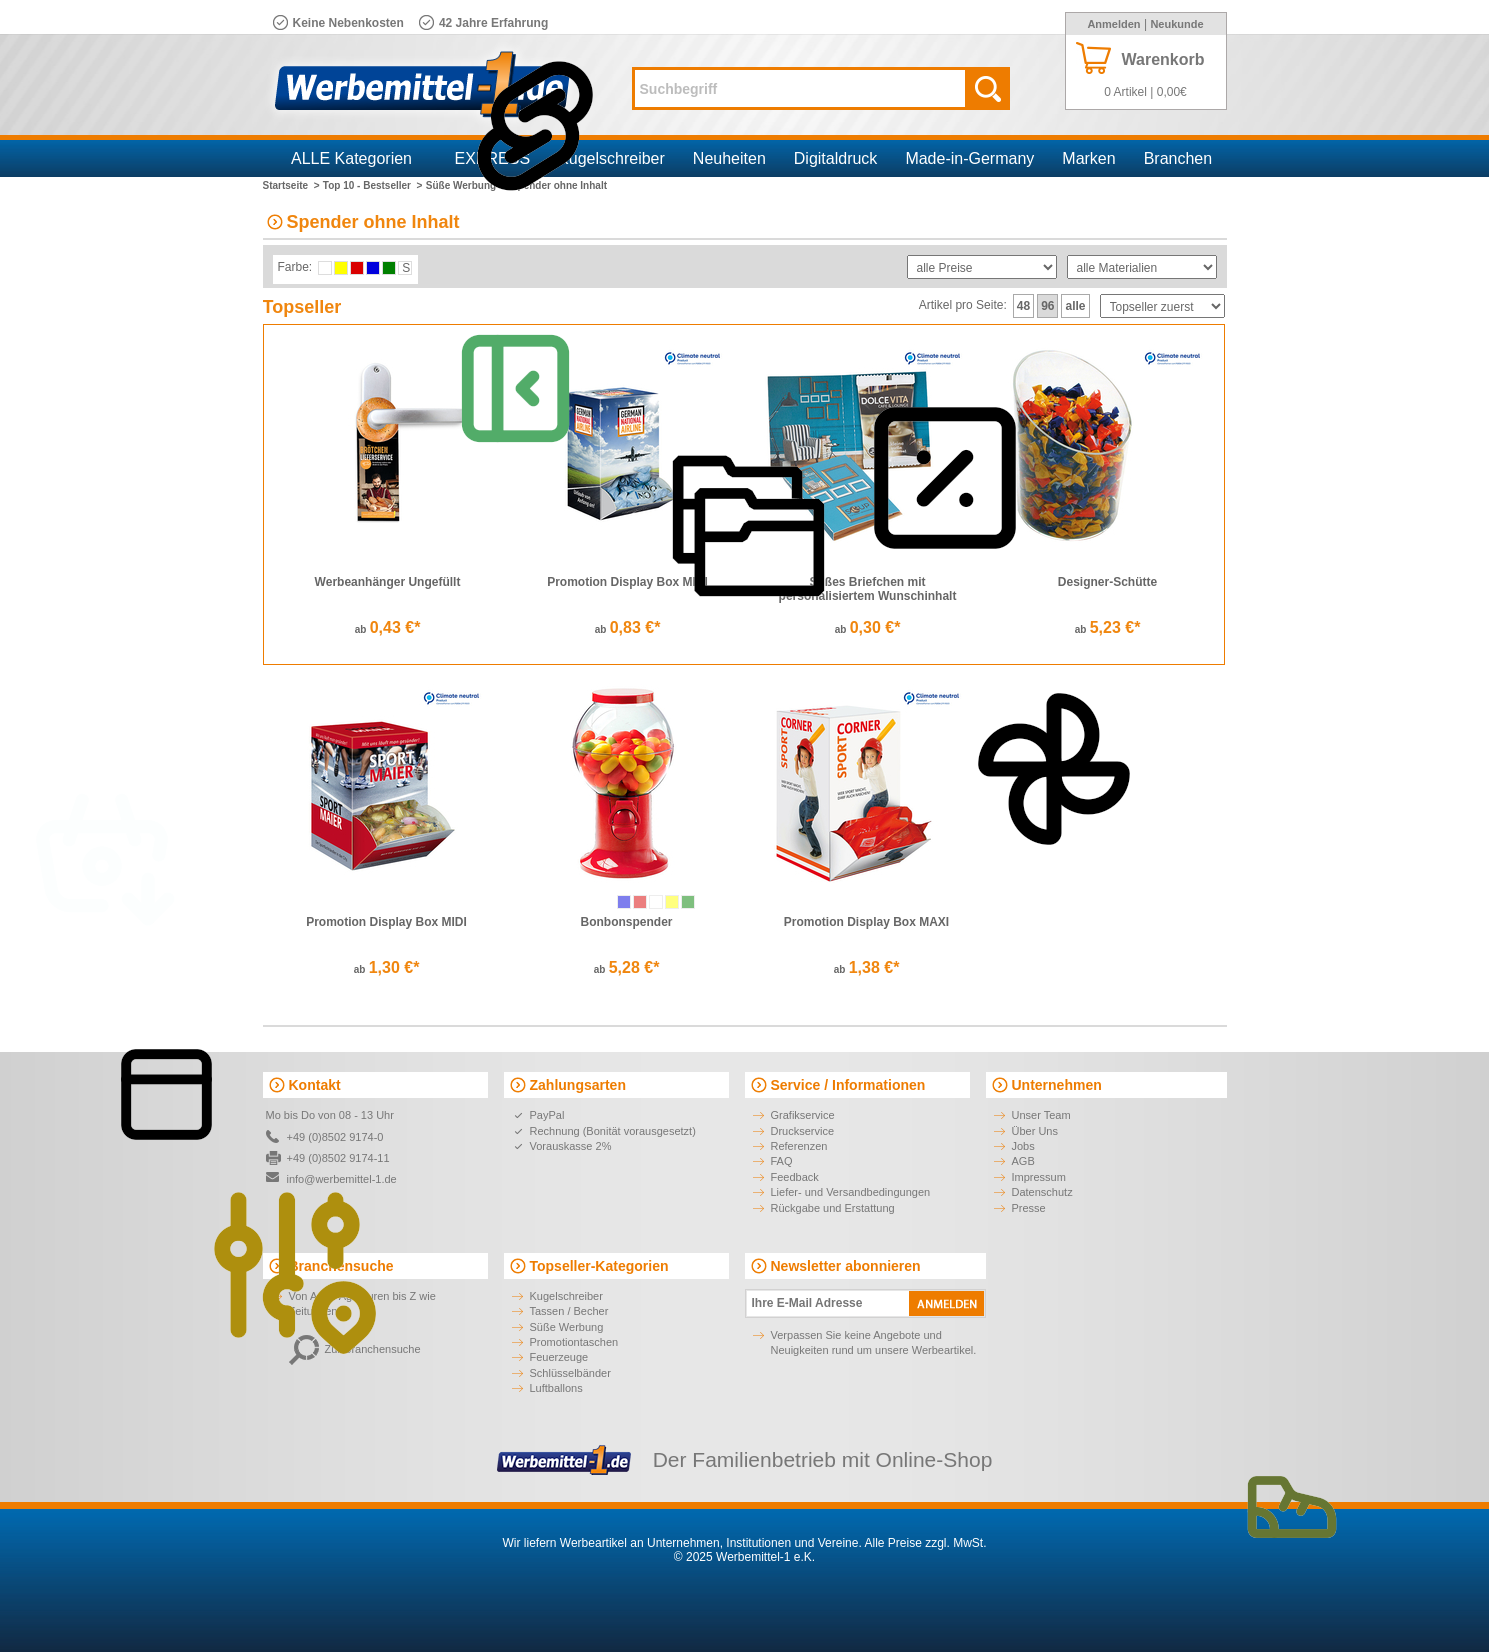 The width and height of the screenshot is (1489, 1652). What do you see at coordinates (1292, 1507) in the screenshot?
I see `browse footwear or shoe products` at bounding box center [1292, 1507].